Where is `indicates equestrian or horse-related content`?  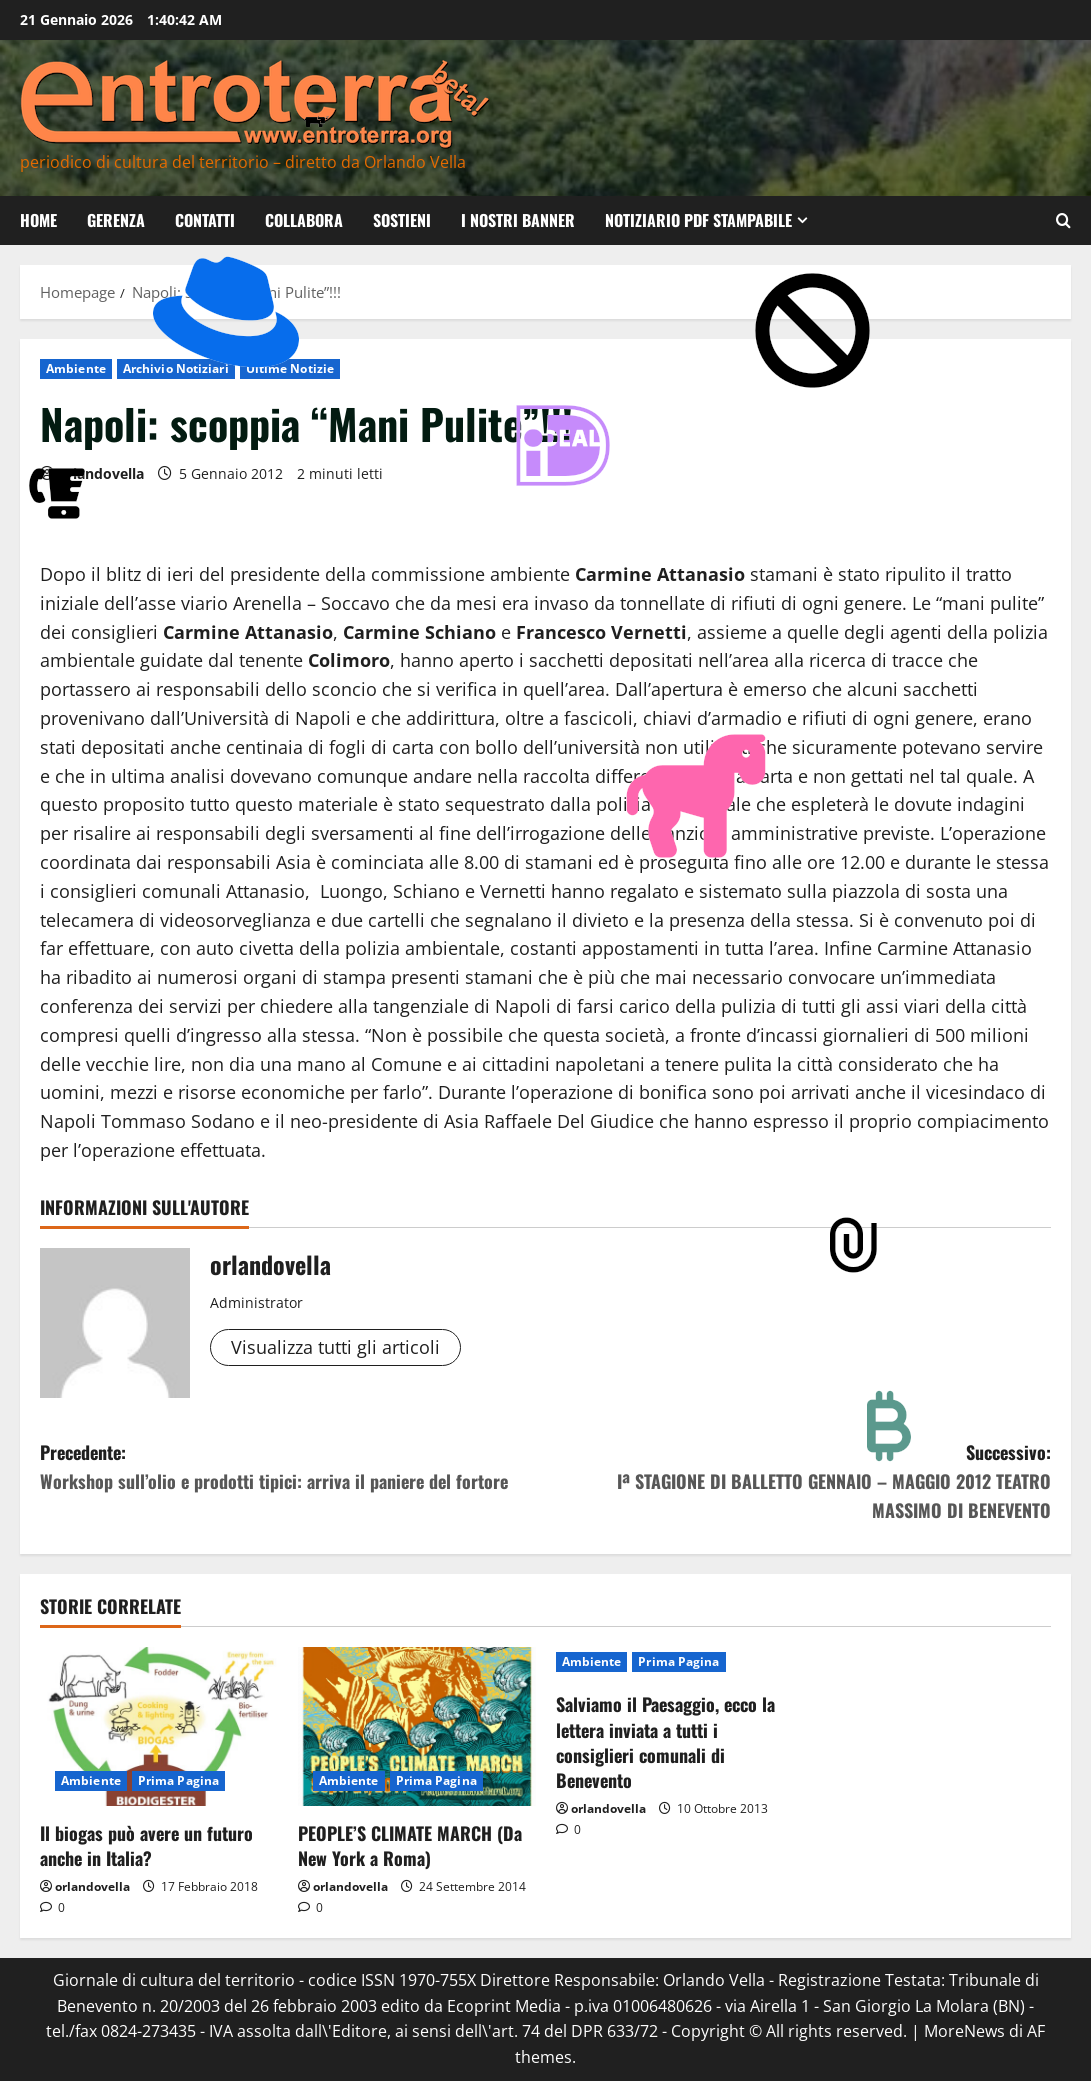
indicates equestrian or horse-related content is located at coordinates (696, 796).